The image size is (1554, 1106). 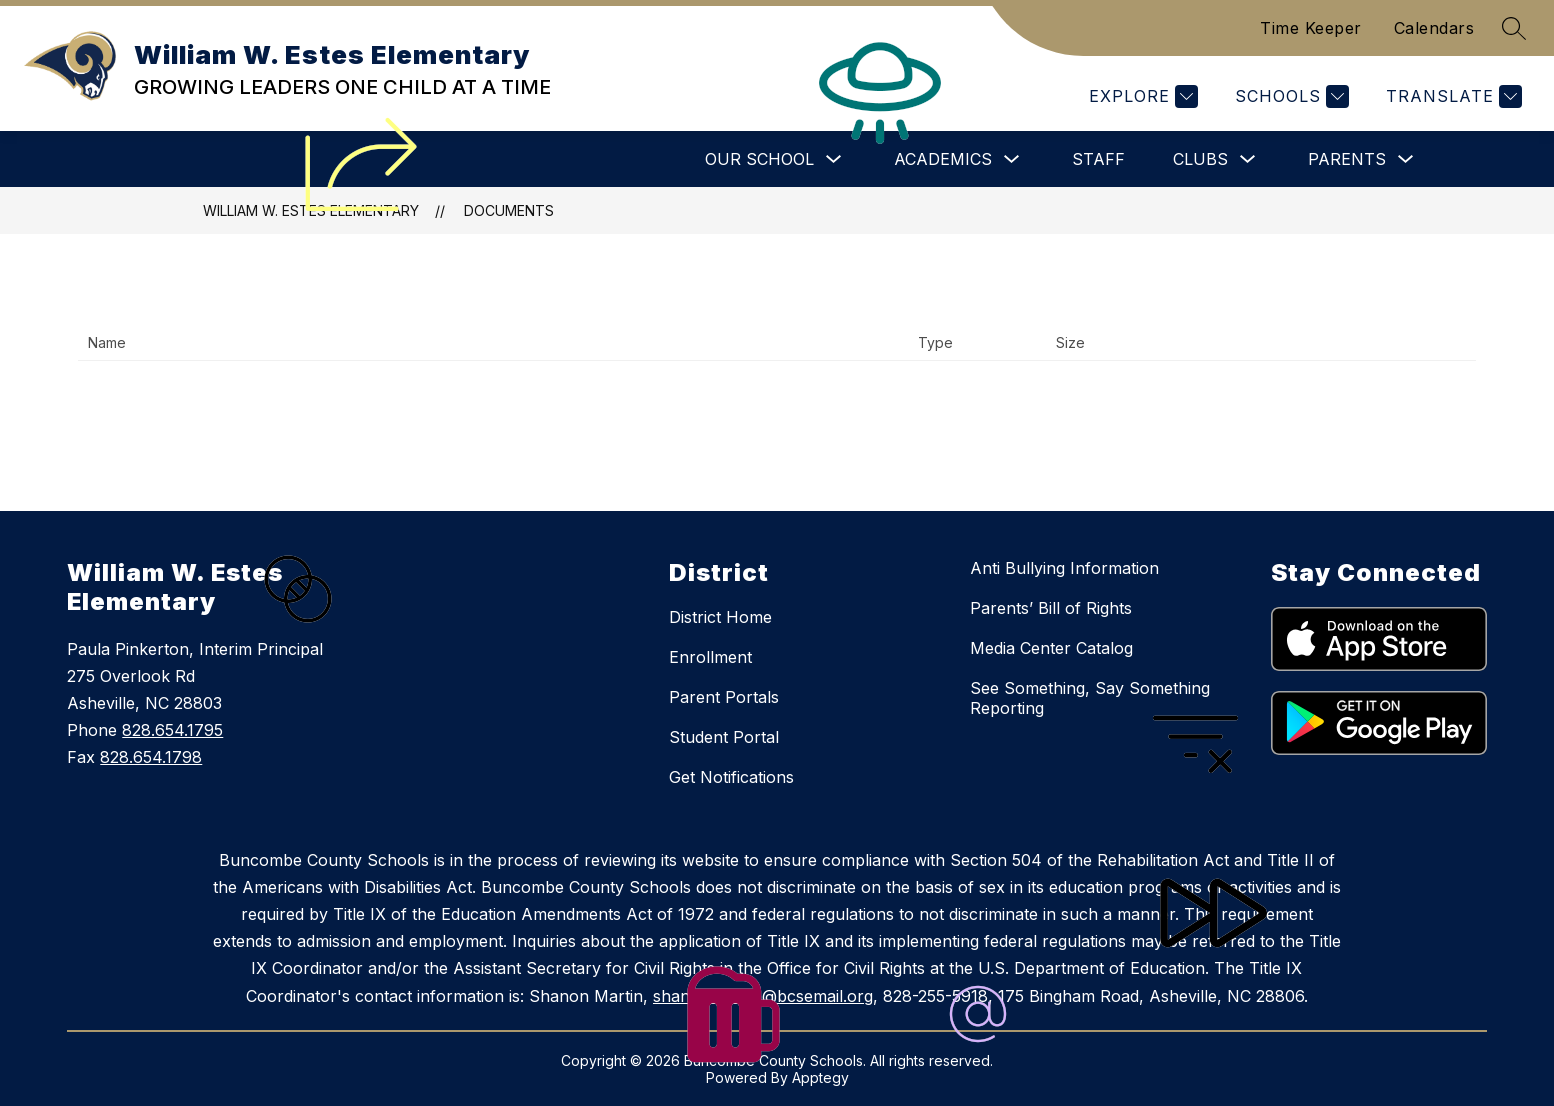 I want to click on clear all active filters, so click(x=1195, y=733).